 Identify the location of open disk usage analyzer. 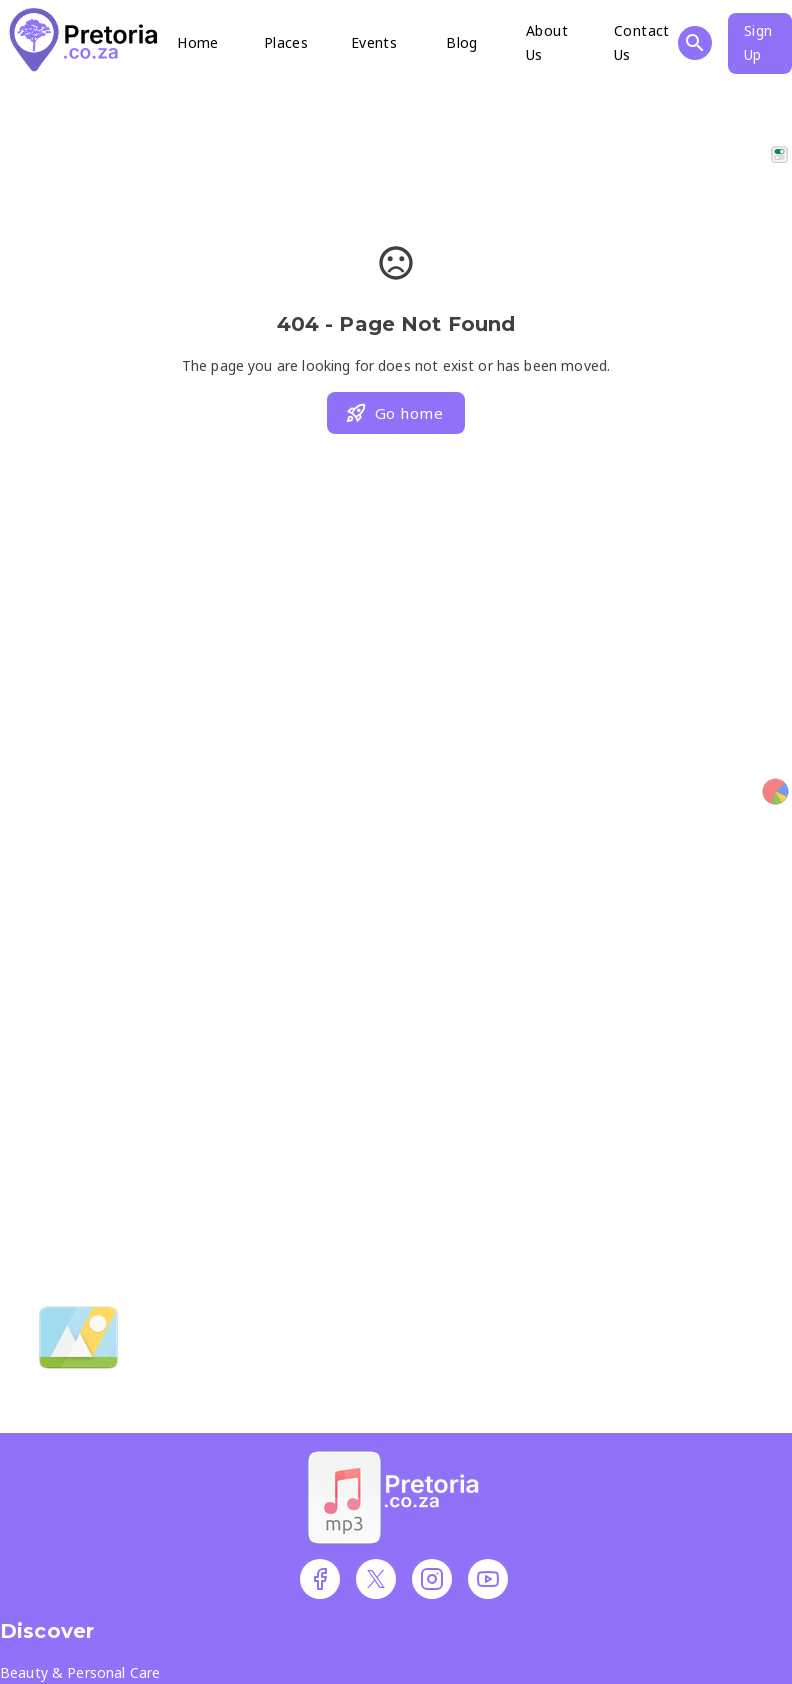
(775, 791).